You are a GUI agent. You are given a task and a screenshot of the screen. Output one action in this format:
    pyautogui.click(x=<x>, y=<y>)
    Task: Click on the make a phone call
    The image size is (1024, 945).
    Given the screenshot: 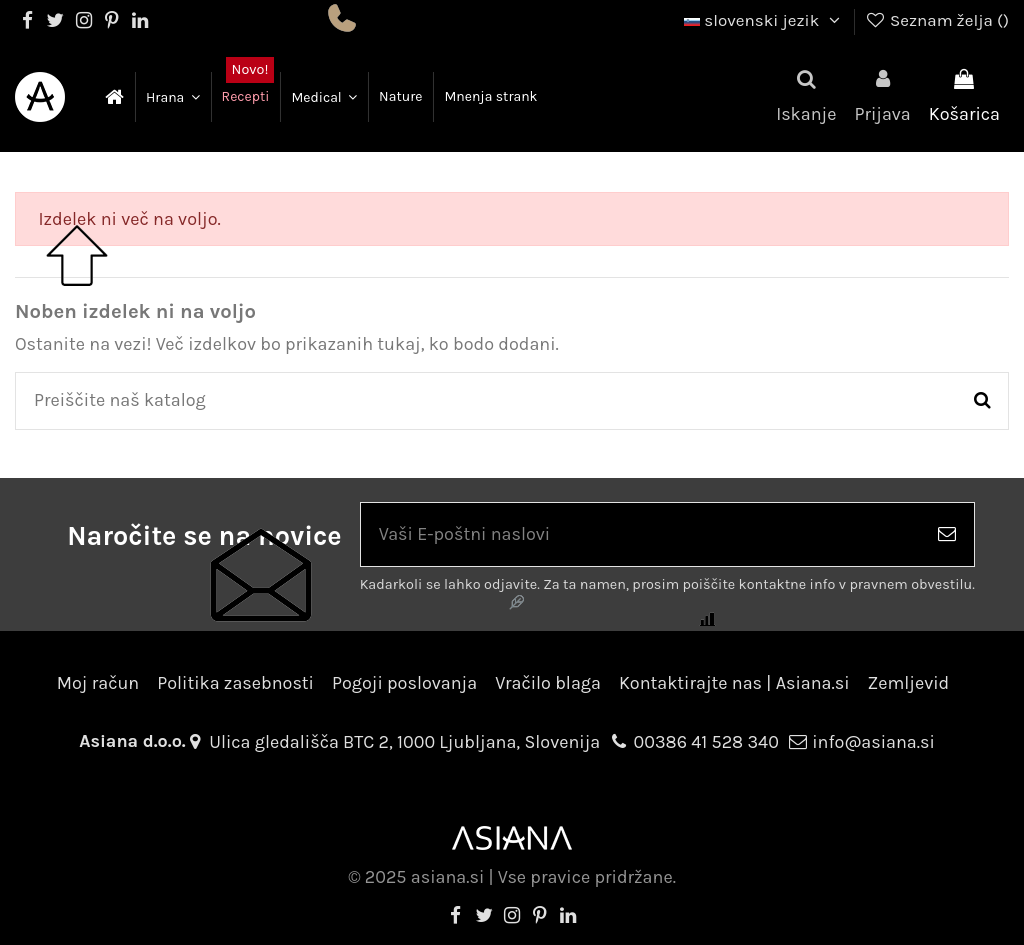 What is the action you would take?
    pyautogui.click(x=341, y=18)
    